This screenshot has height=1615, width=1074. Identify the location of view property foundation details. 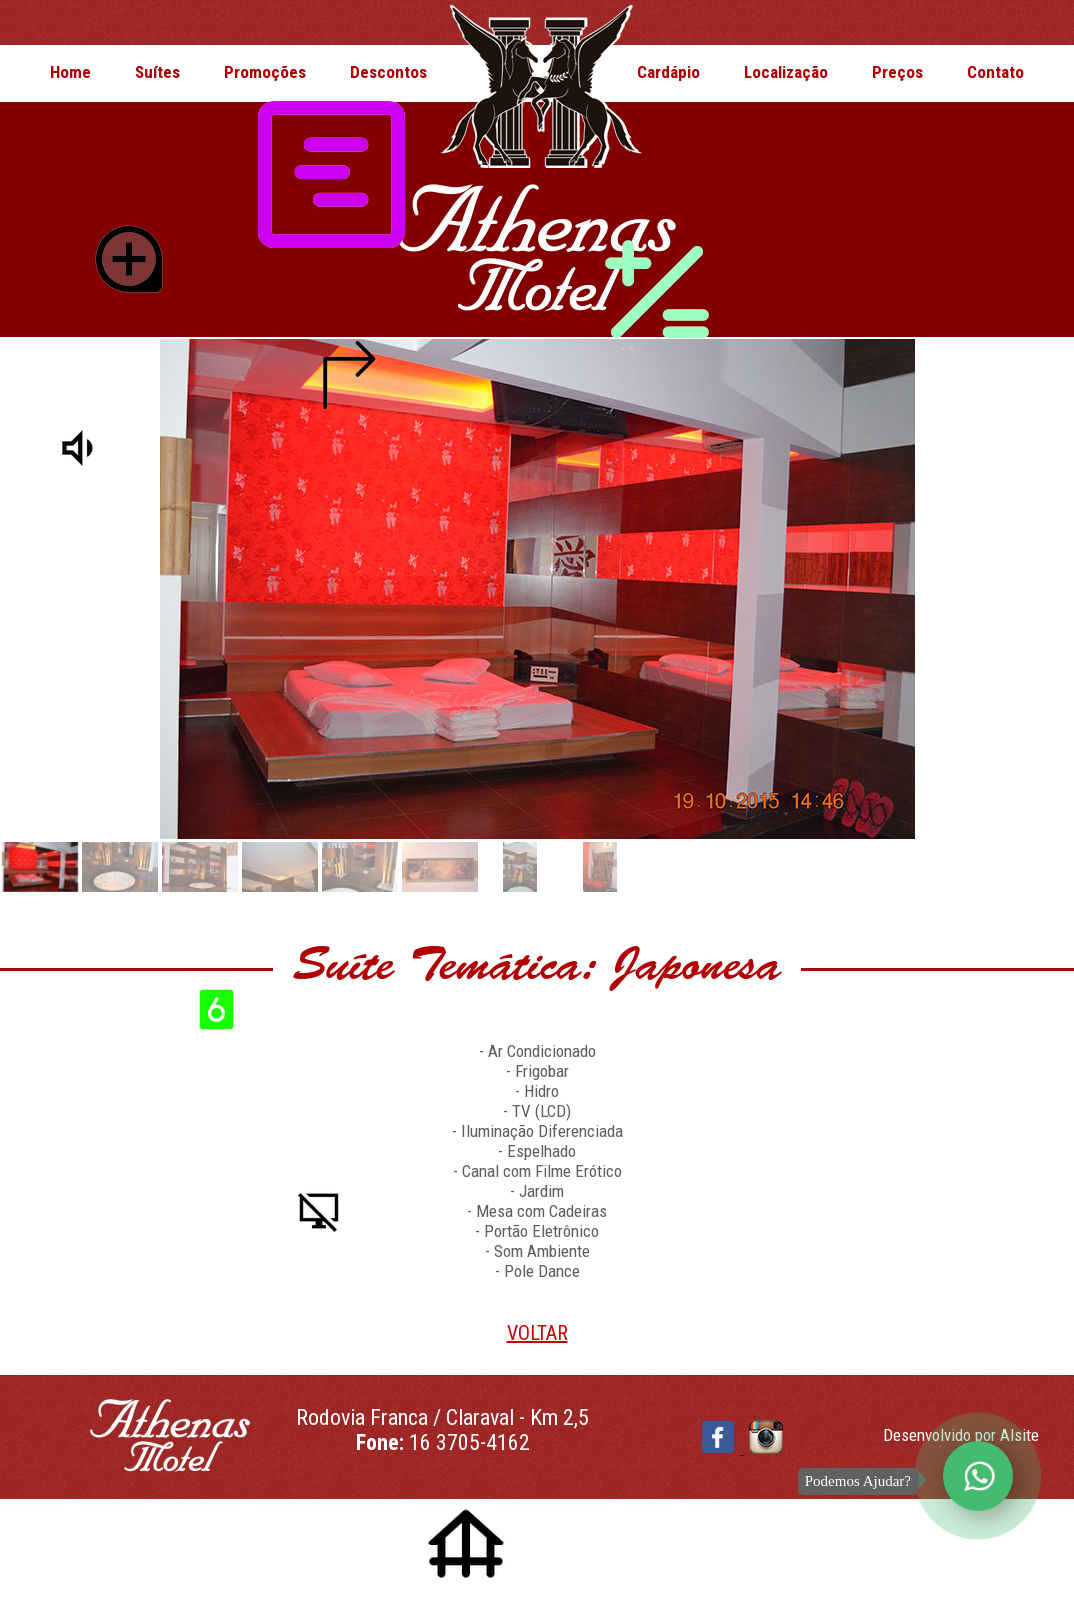
(466, 1545).